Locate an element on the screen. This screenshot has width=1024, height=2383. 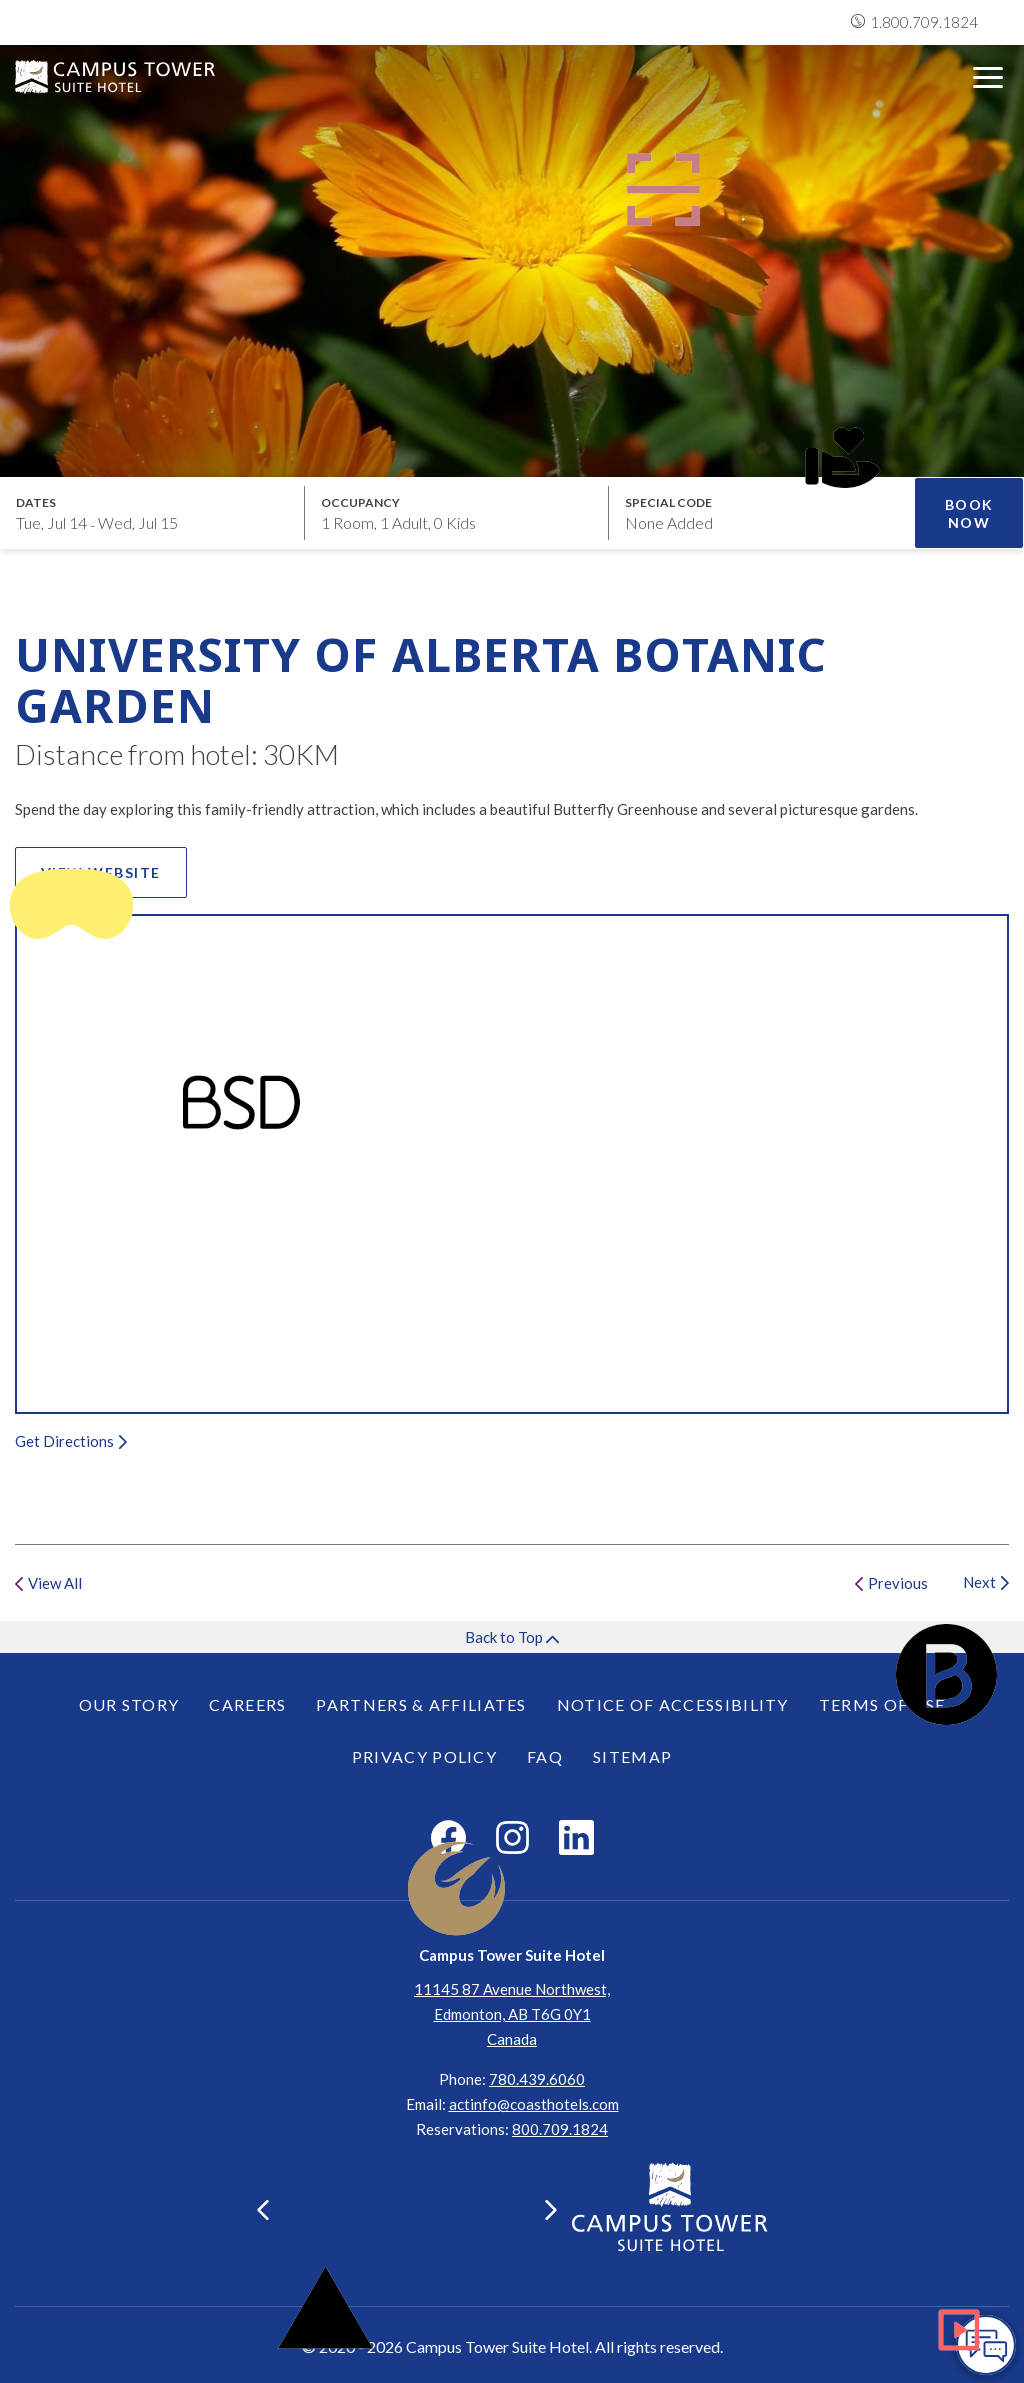
Vercel company logo is located at coordinates (325, 2307).